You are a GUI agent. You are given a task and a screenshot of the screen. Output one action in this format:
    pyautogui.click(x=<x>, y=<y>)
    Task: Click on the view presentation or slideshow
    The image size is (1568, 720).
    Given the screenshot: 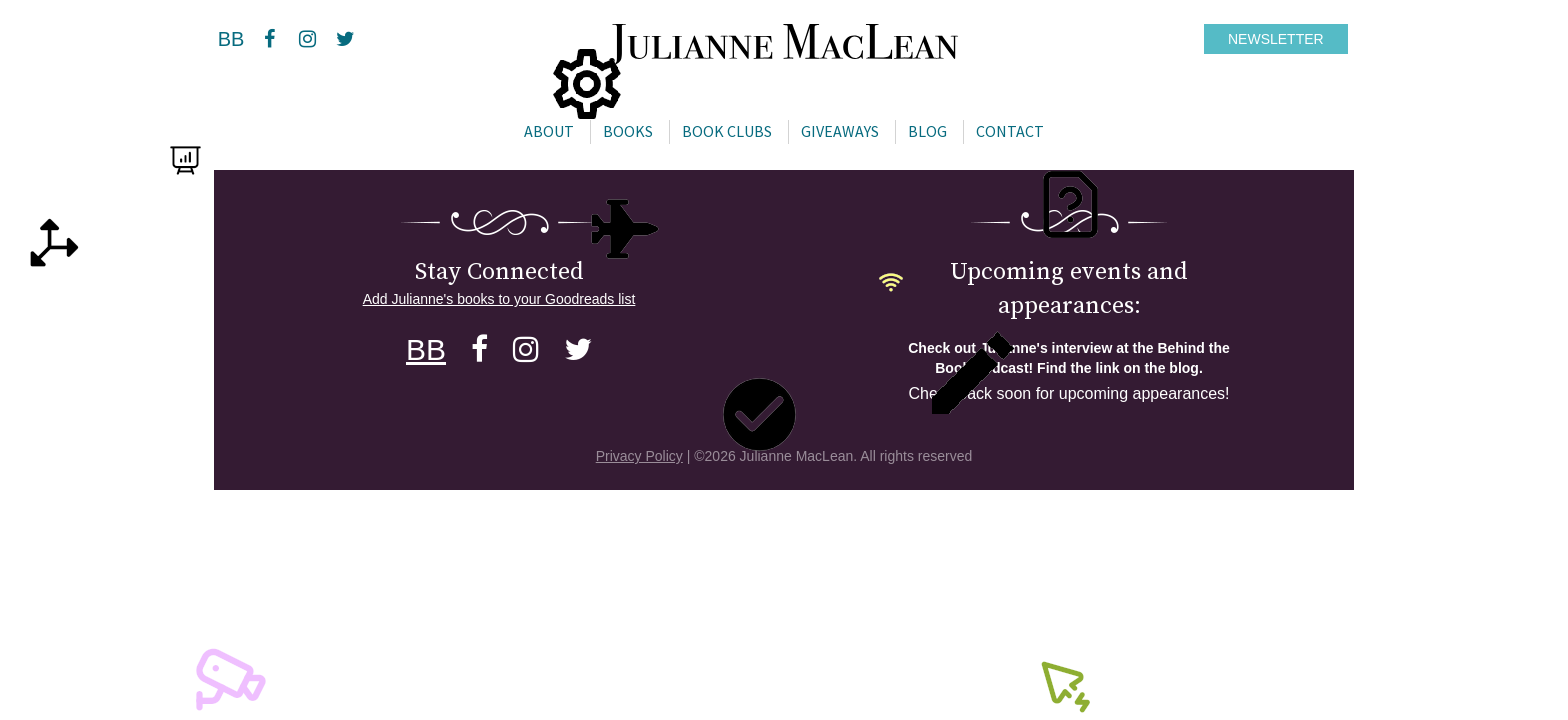 What is the action you would take?
    pyautogui.click(x=185, y=160)
    